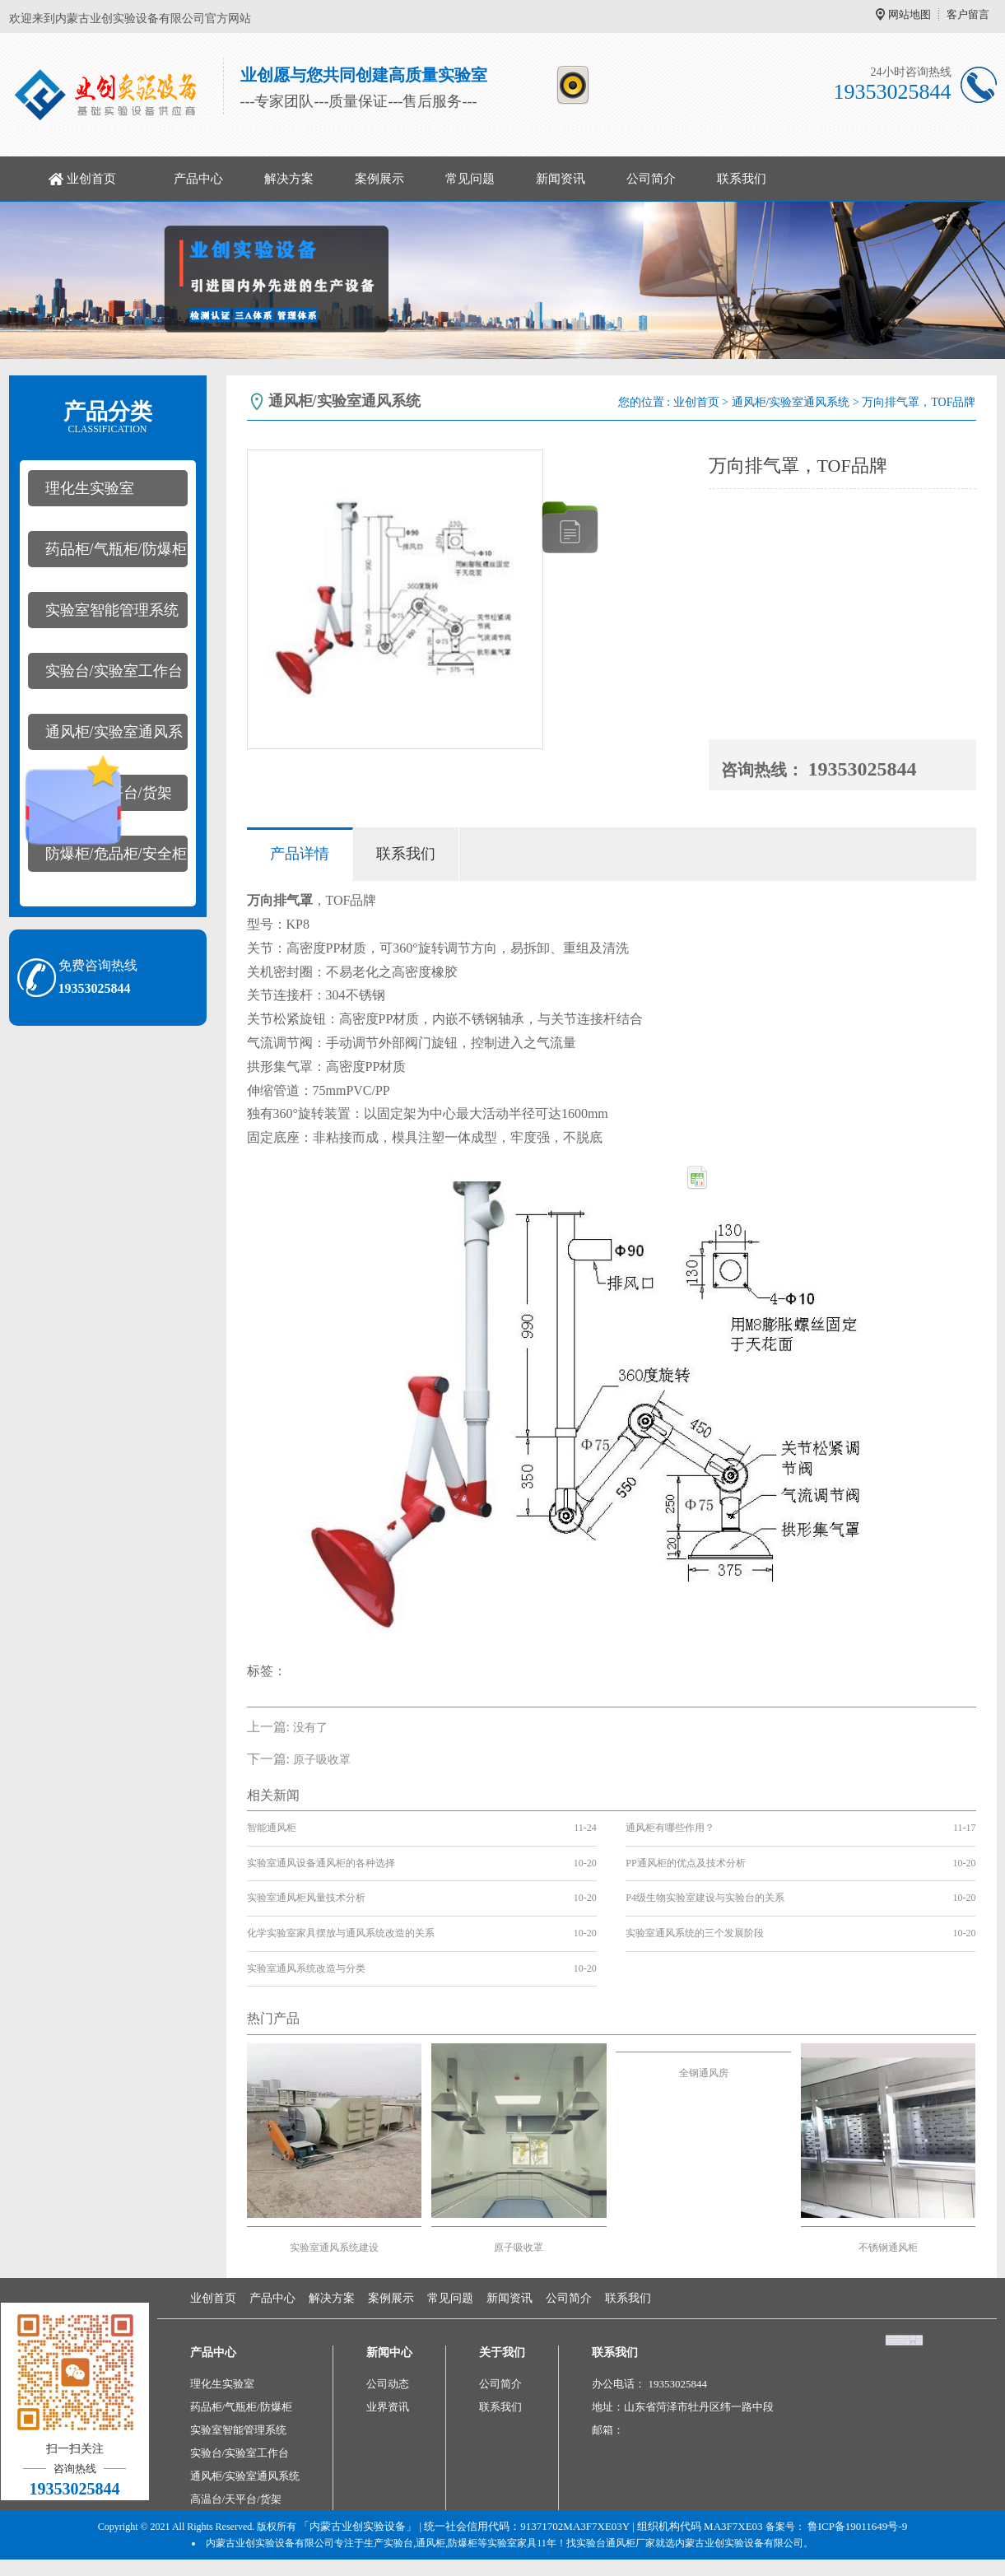  I want to click on connect a bluetooth keyboard, so click(904, 2340).